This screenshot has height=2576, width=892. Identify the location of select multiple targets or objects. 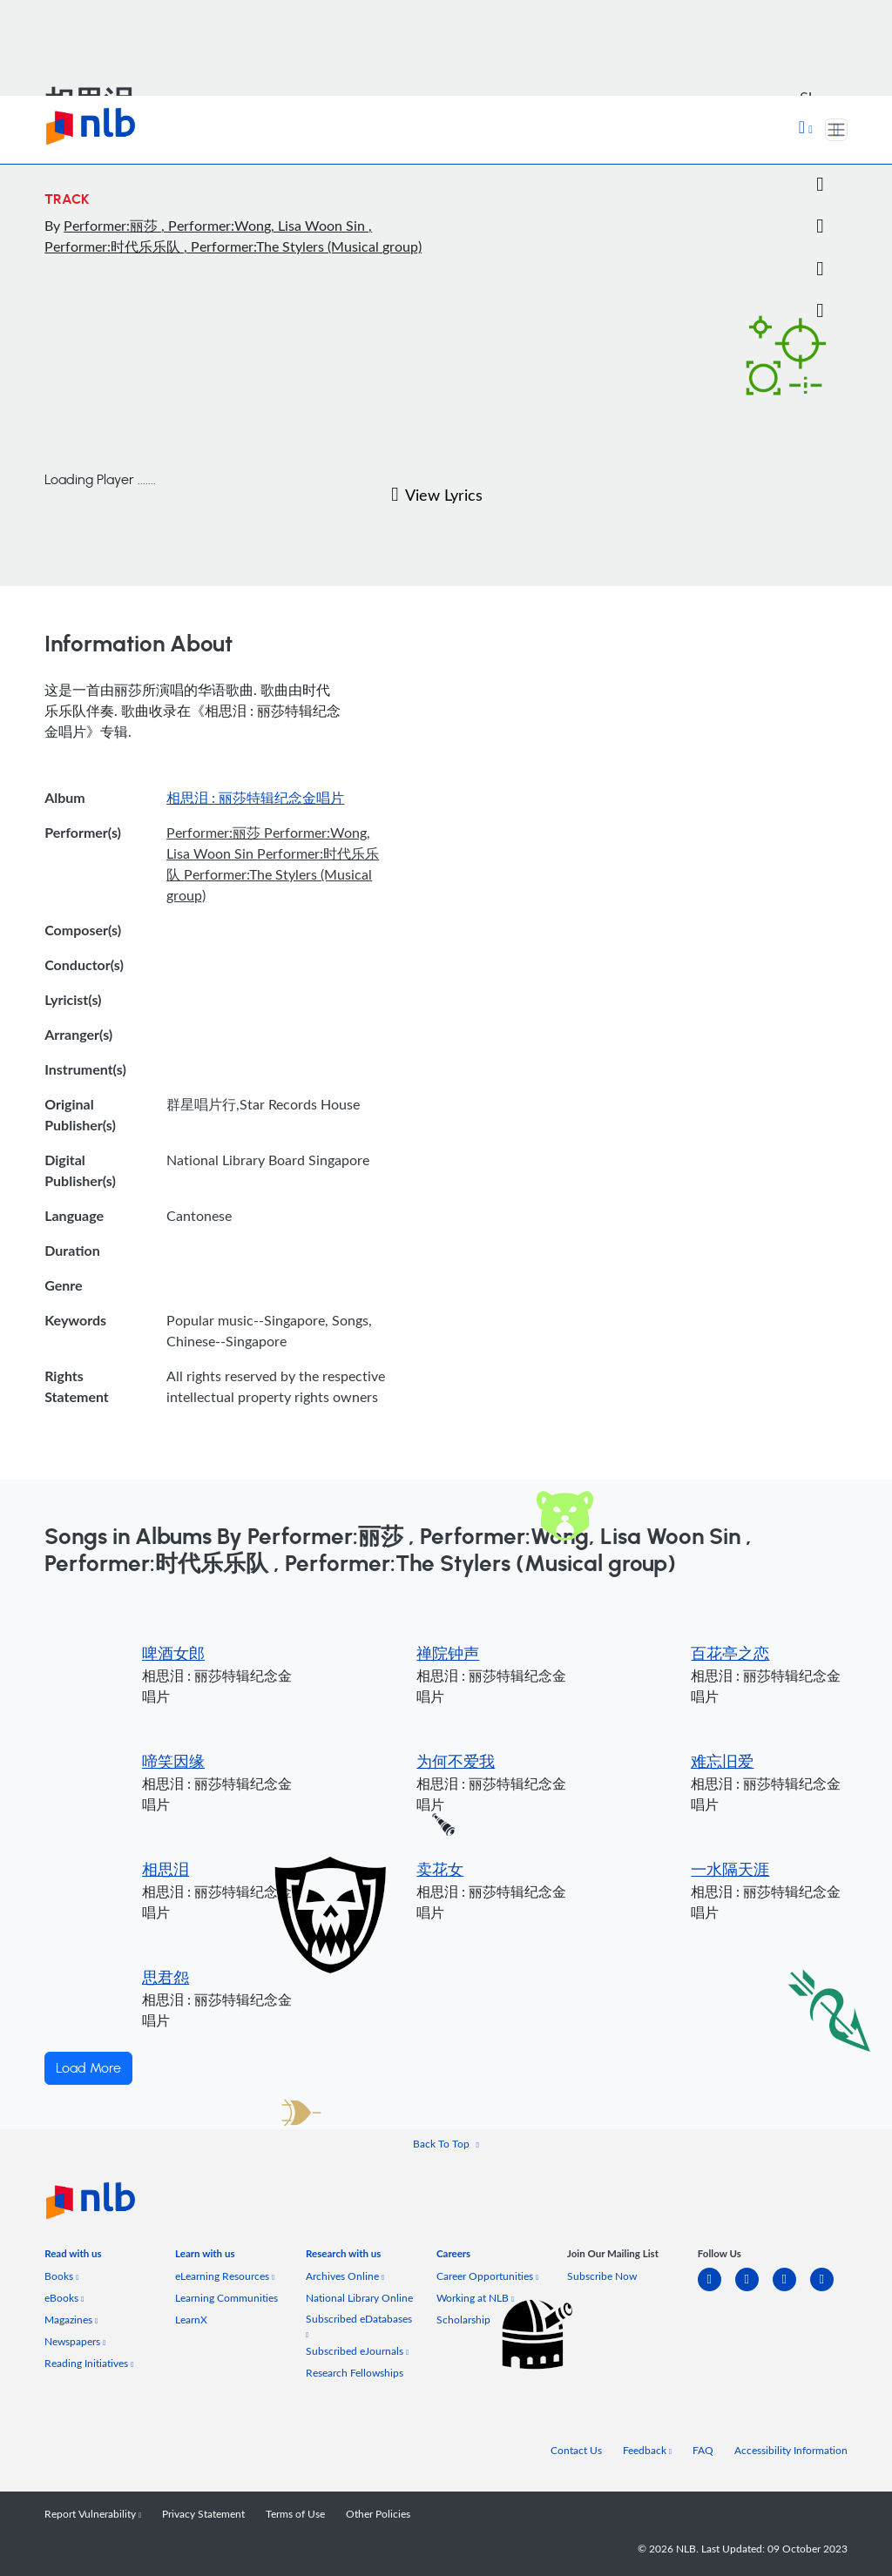
(784, 355).